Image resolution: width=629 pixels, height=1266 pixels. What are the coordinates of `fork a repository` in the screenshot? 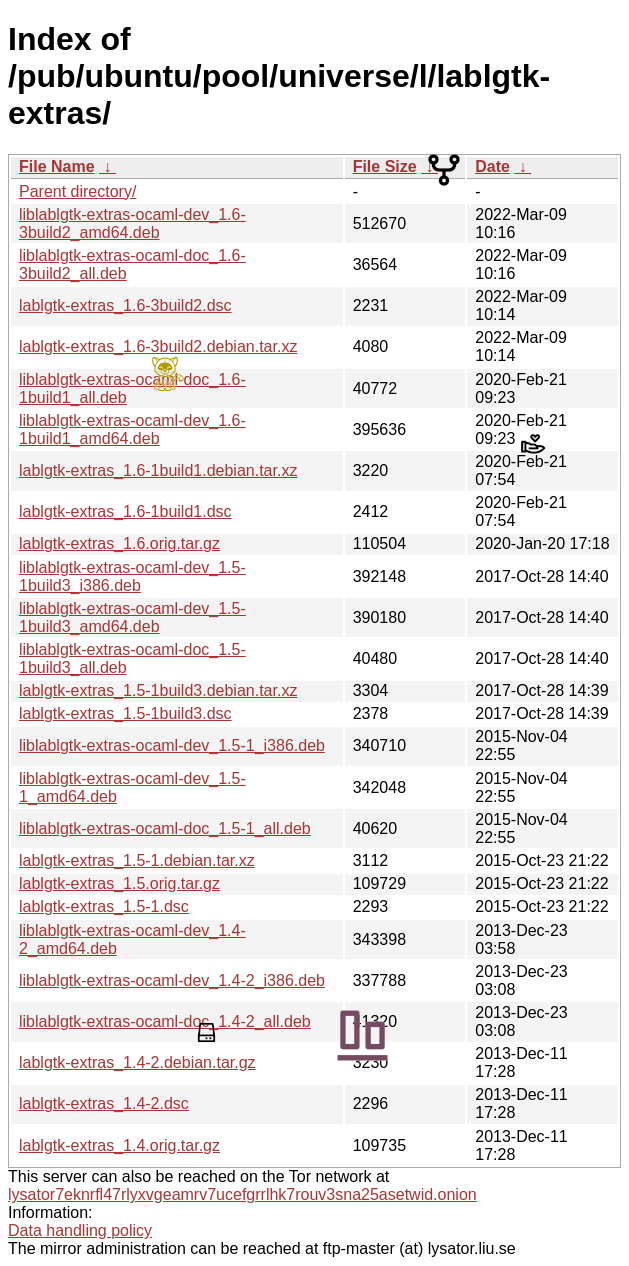 It's located at (444, 170).